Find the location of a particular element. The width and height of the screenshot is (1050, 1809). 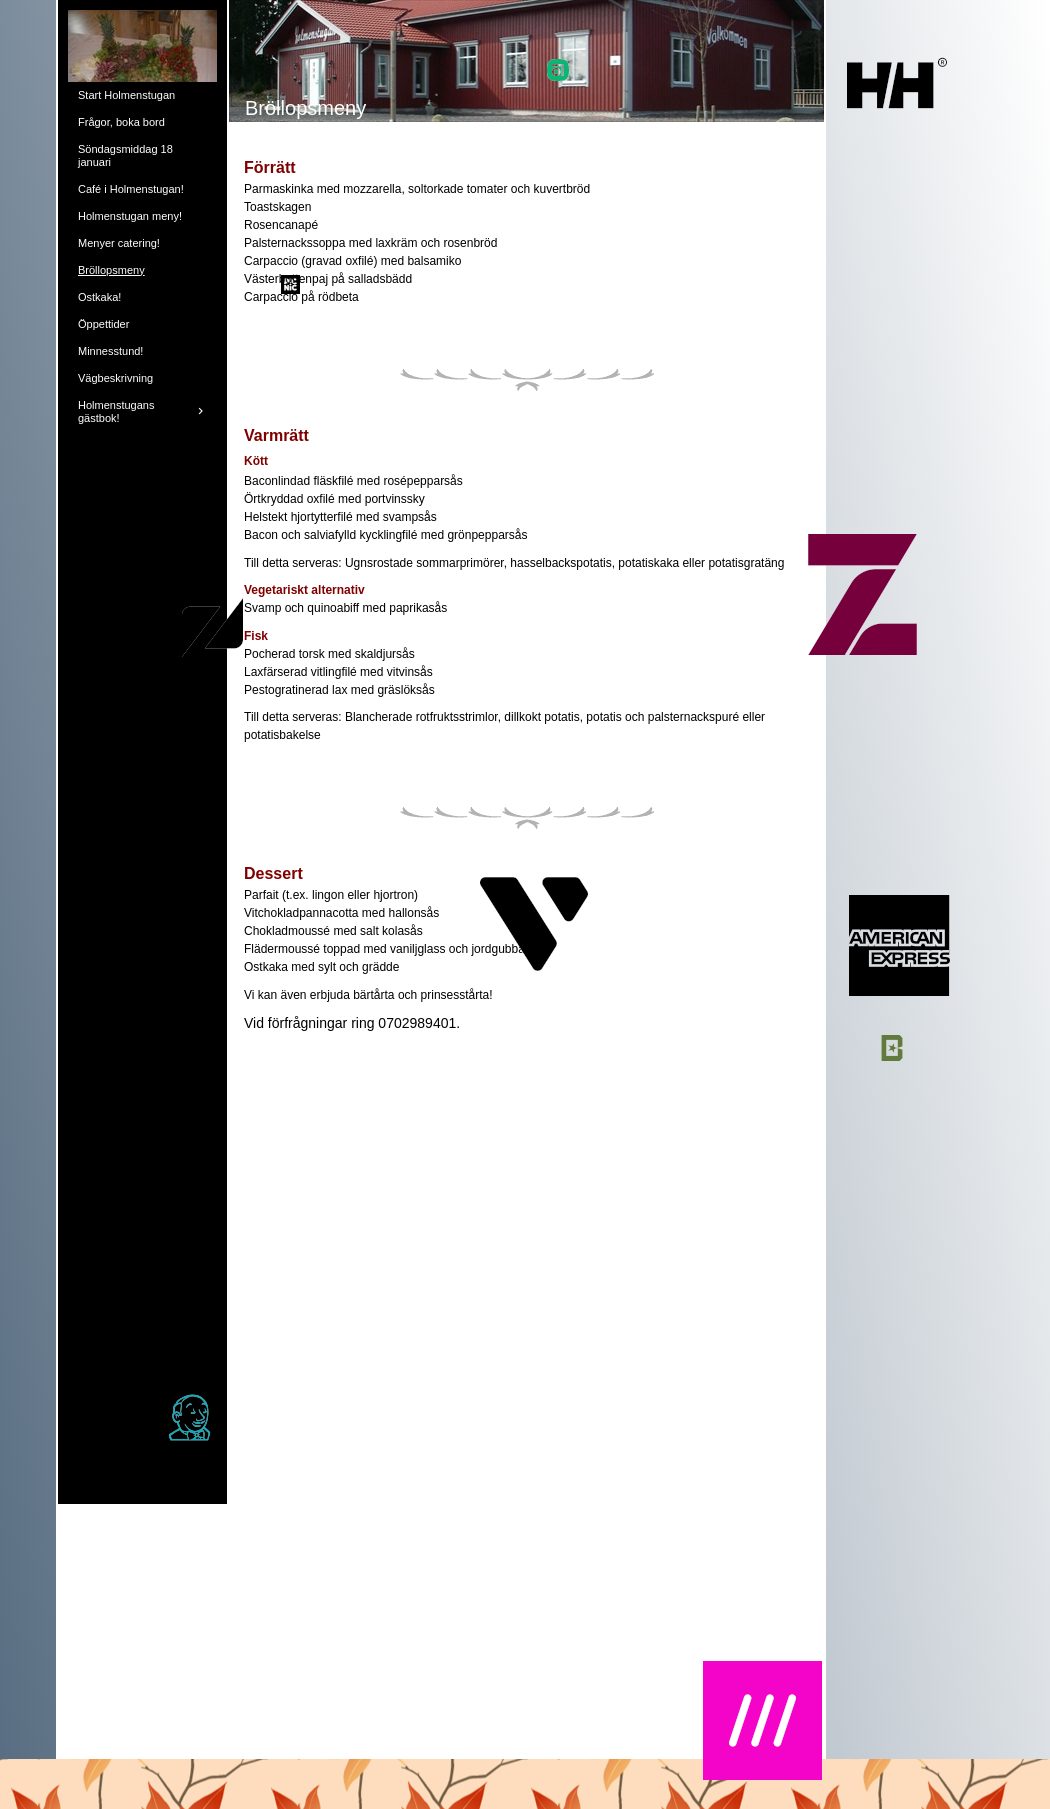

open beatstars music marketplace is located at coordinates (892, 1048).